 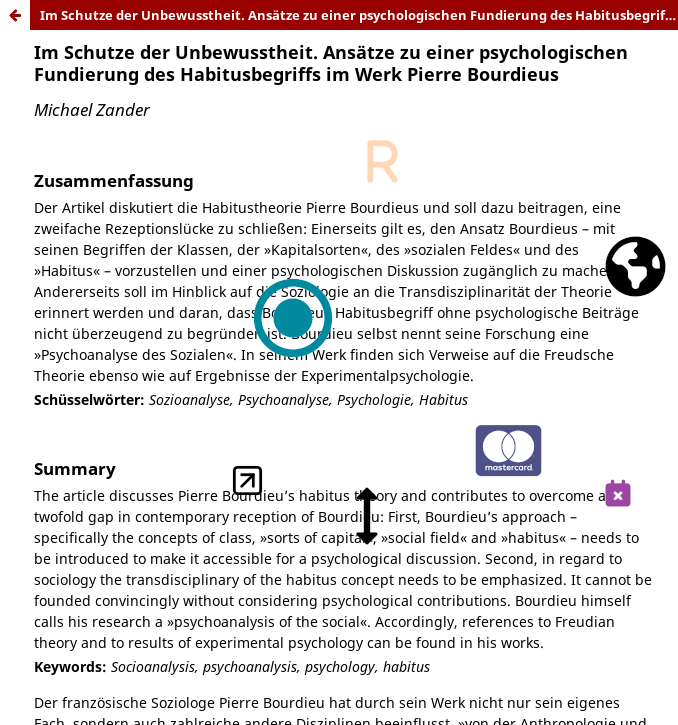 I want to click on cancel or delete a scheduled event, so click(x=618, y=494).